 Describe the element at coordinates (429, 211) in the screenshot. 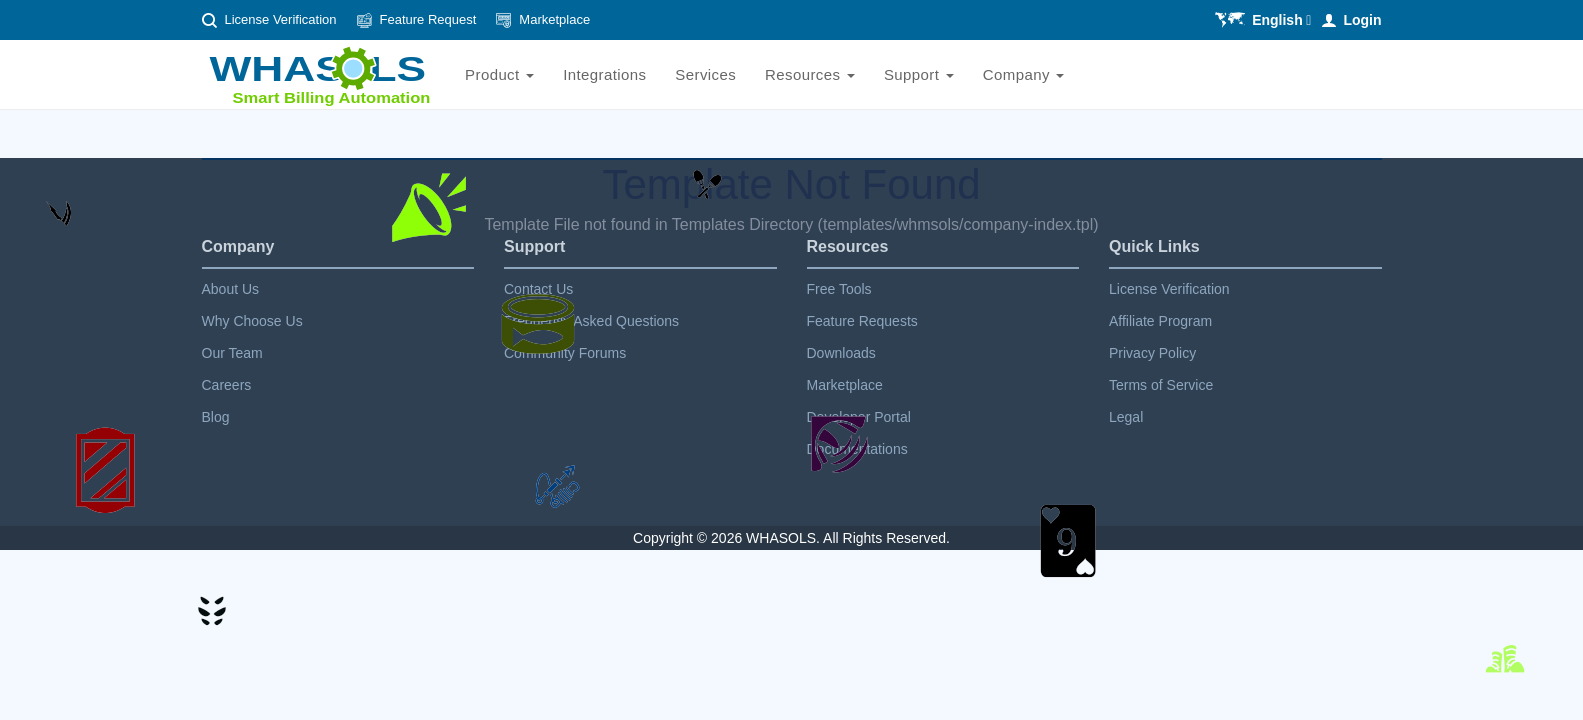

I see `make an announcement or broadcast` at that location.